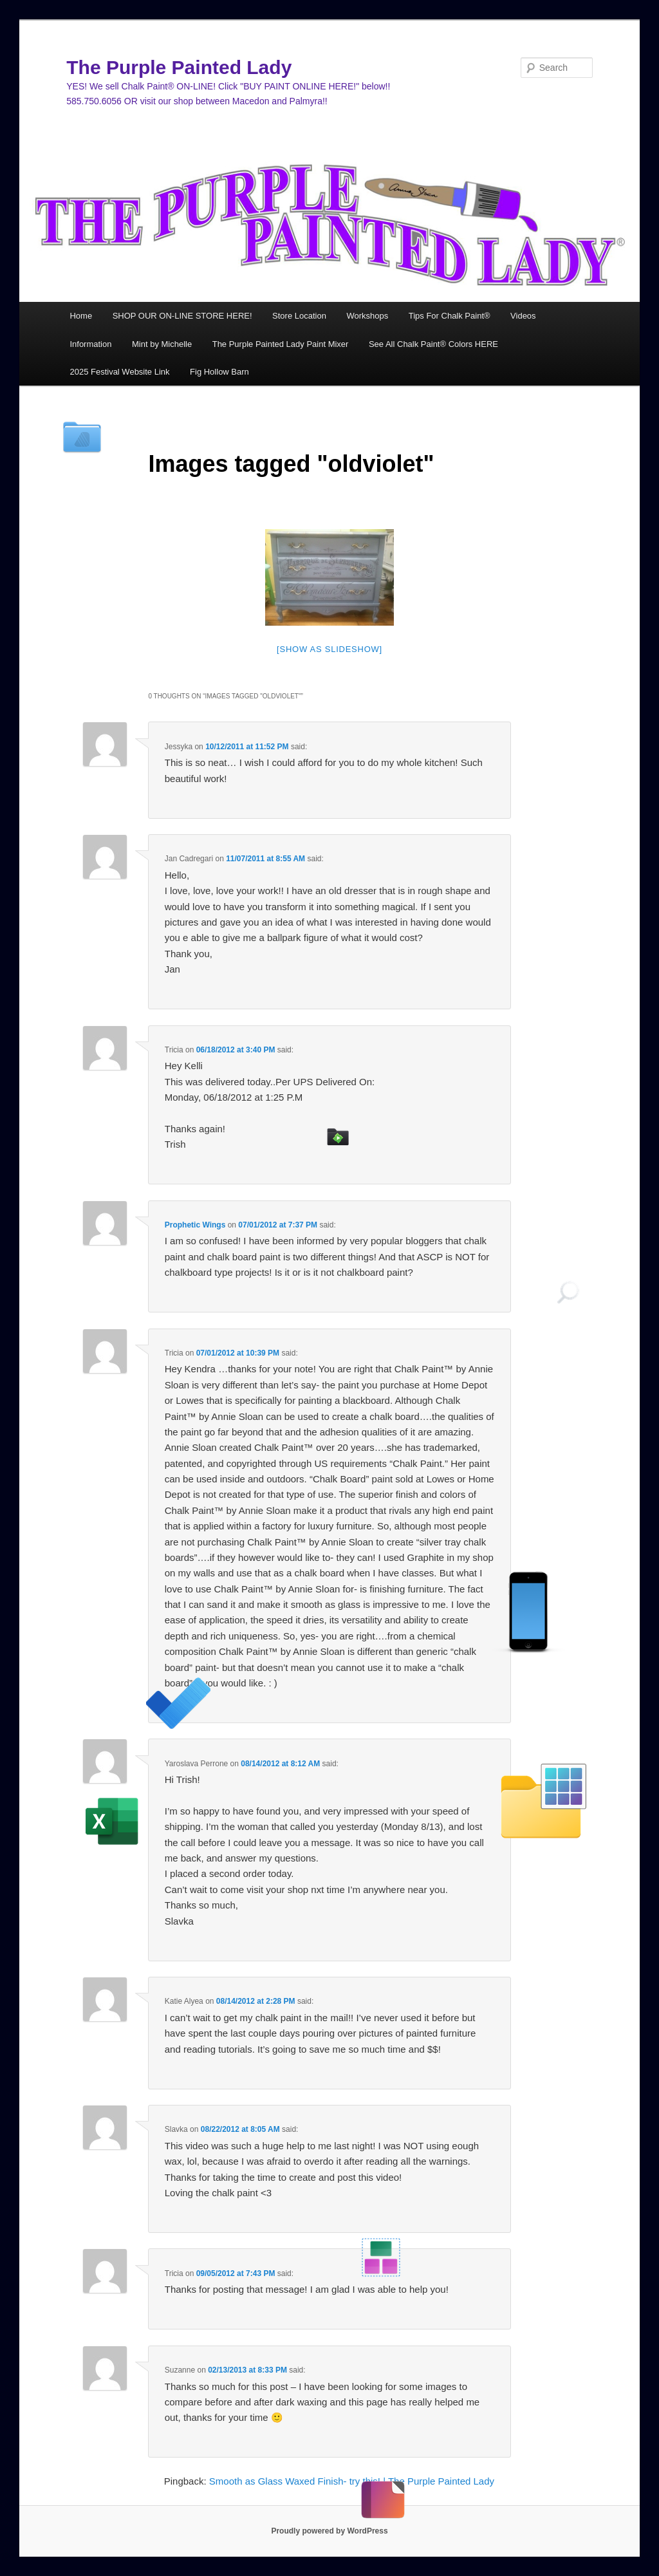 The image size is (659, 2576). I want to click on open affinity publisher project folder, so click(82, 436).